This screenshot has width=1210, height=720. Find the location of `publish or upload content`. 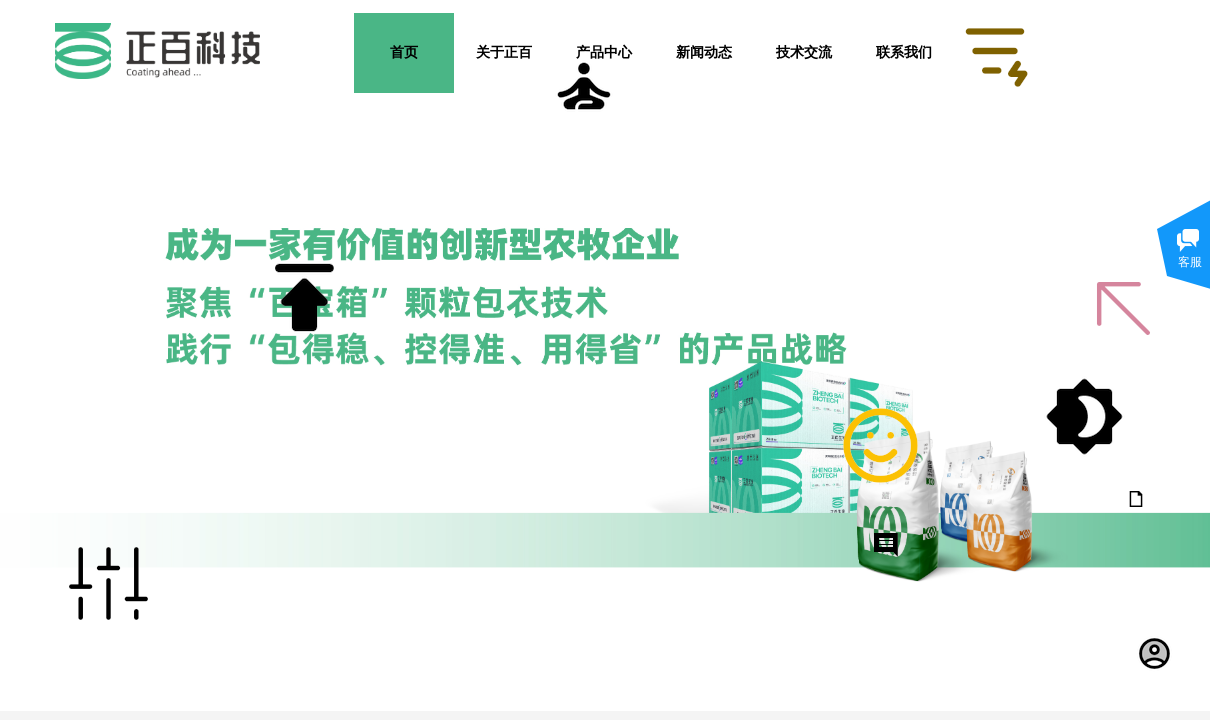

publish or upload content is located at coordinates (304, 297).